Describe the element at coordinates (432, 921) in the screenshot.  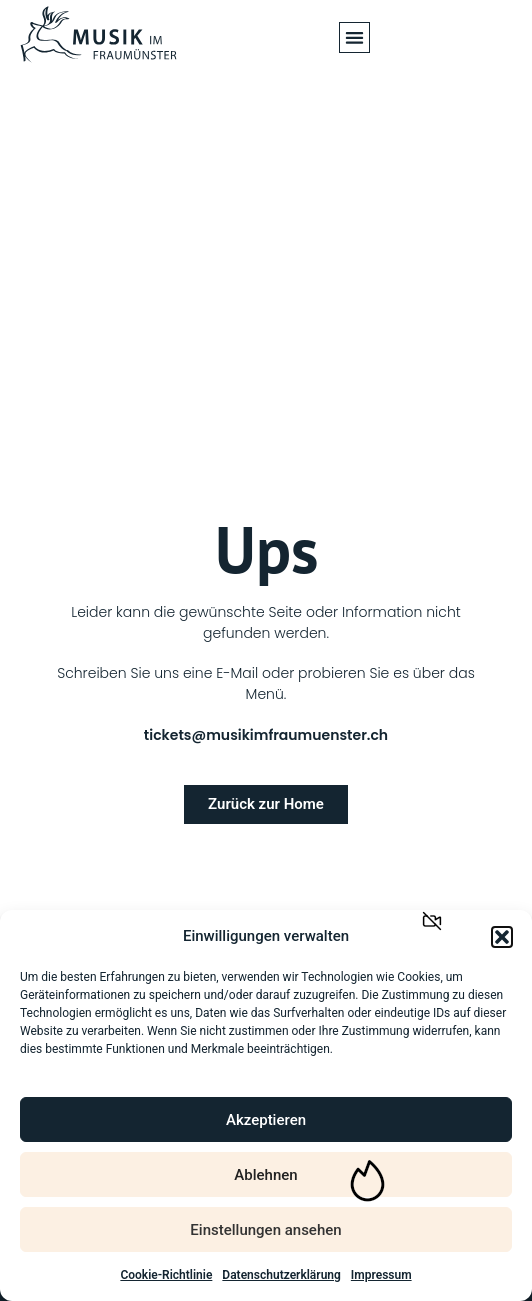
I see `turn off camera or disable video` at that location.